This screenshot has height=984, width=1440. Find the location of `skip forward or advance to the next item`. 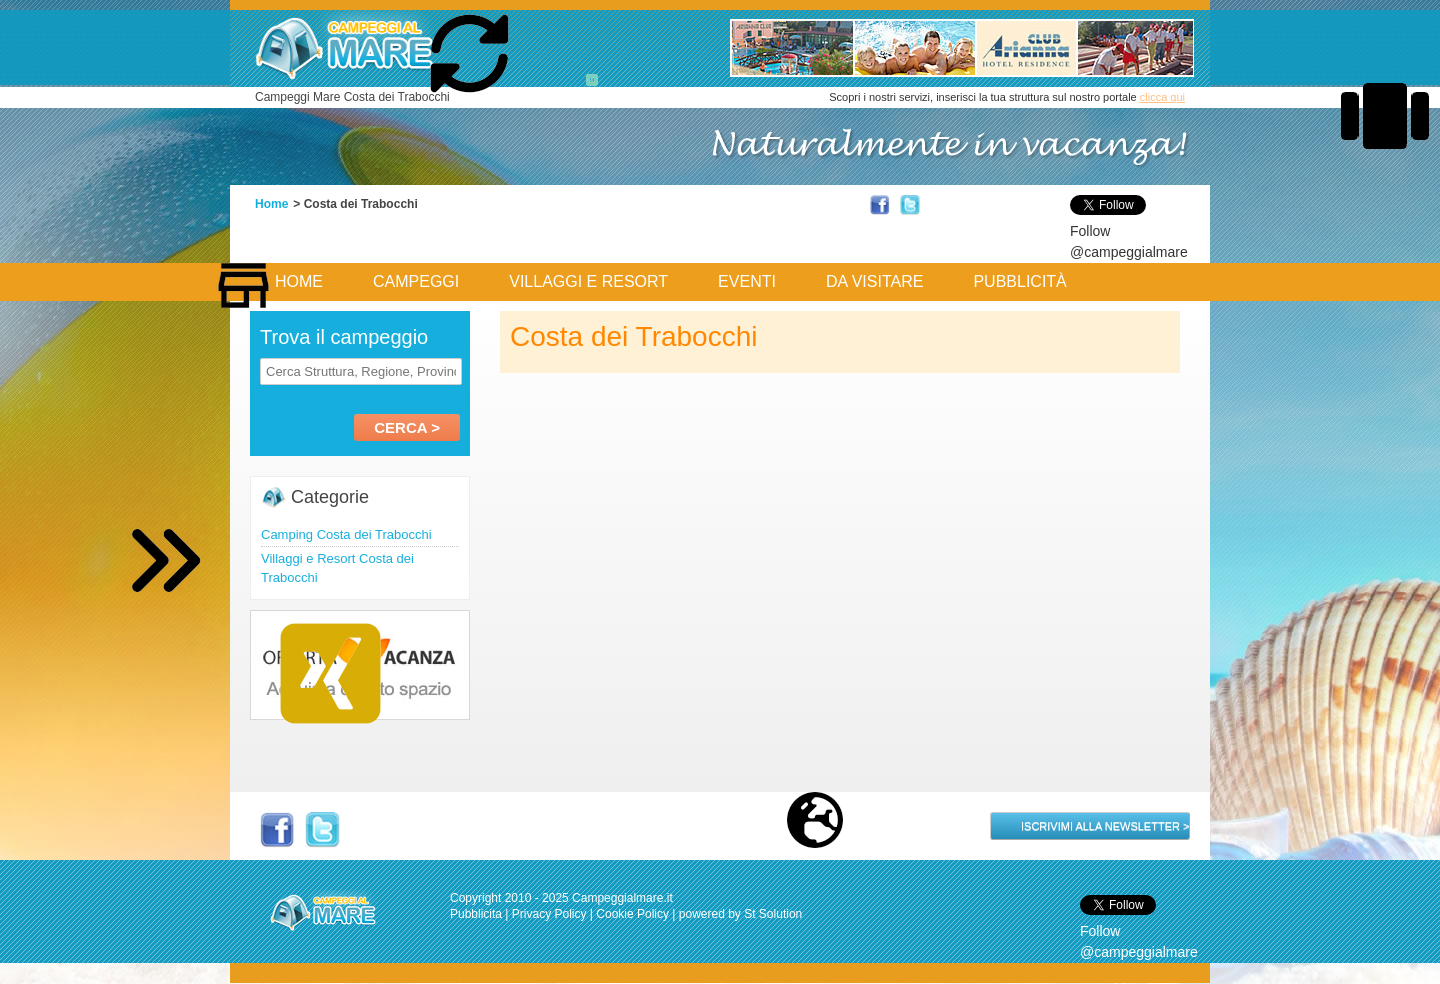

skip forward or advance to the next item is located at coordinates (163, 560).